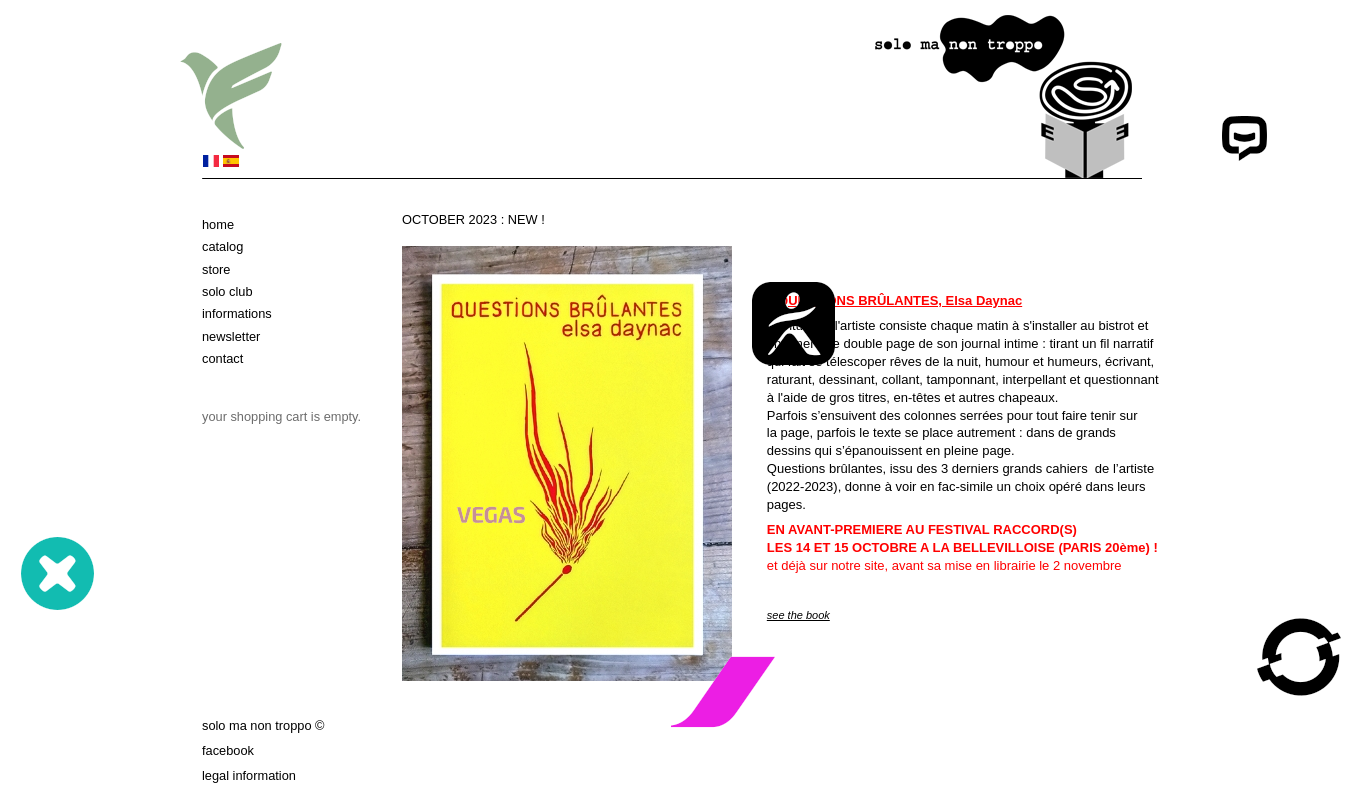 This screenshot has height=792, width=1364. Describe the element at coordinates (57, 573) in the screenshot. I see `visit the iFixit website for repair guides` at that location.